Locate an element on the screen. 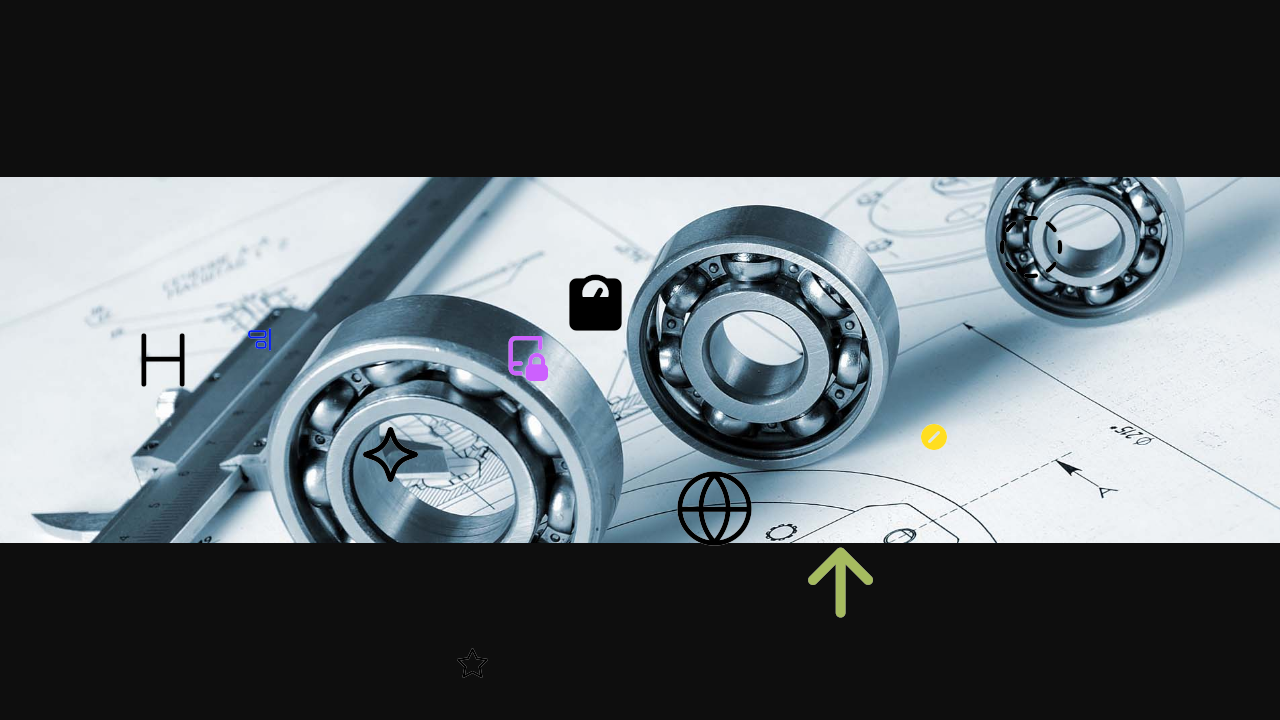  scroll to top of page is located at coordinates (839, 585).